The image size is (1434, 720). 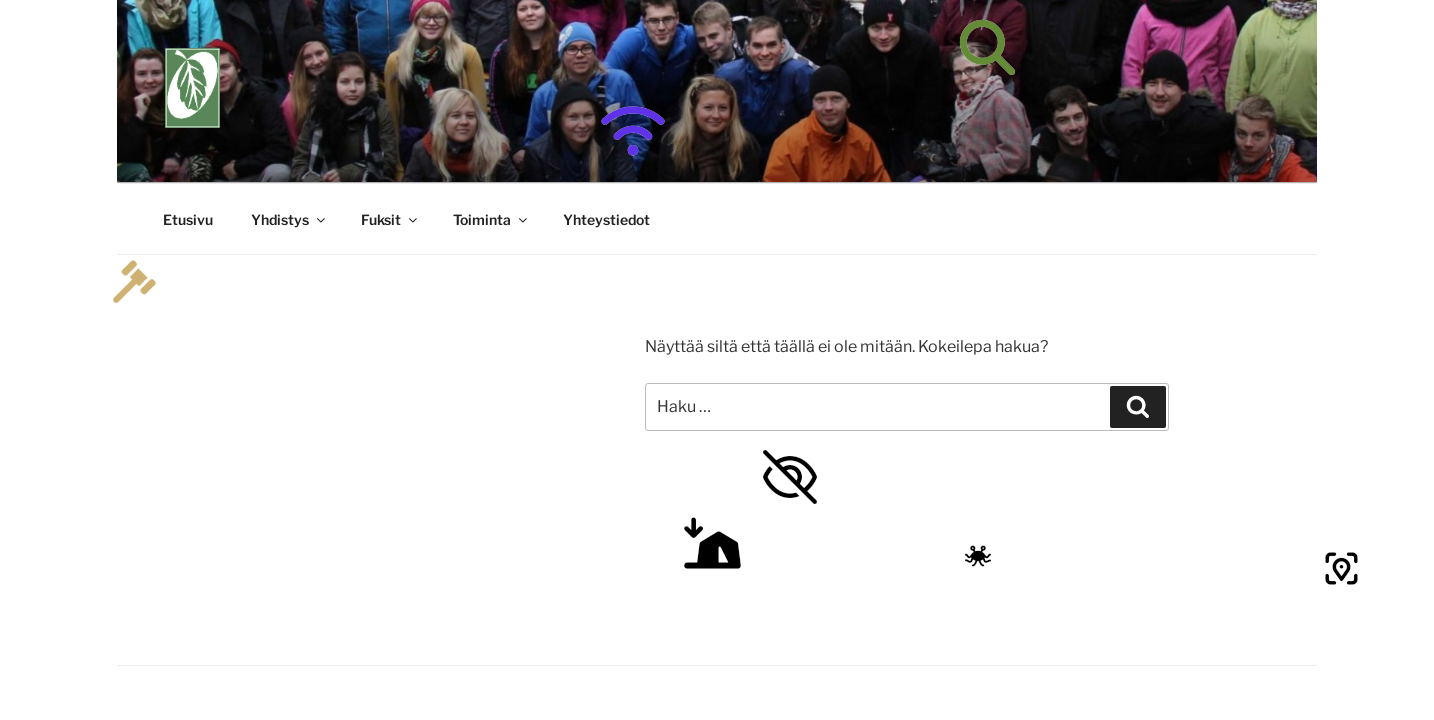 What do you see at coordinates (978, 556) in the screenshot?
I see `represents the flying spaghetti monster or pastafarianism` at bounding box center [978, 556].